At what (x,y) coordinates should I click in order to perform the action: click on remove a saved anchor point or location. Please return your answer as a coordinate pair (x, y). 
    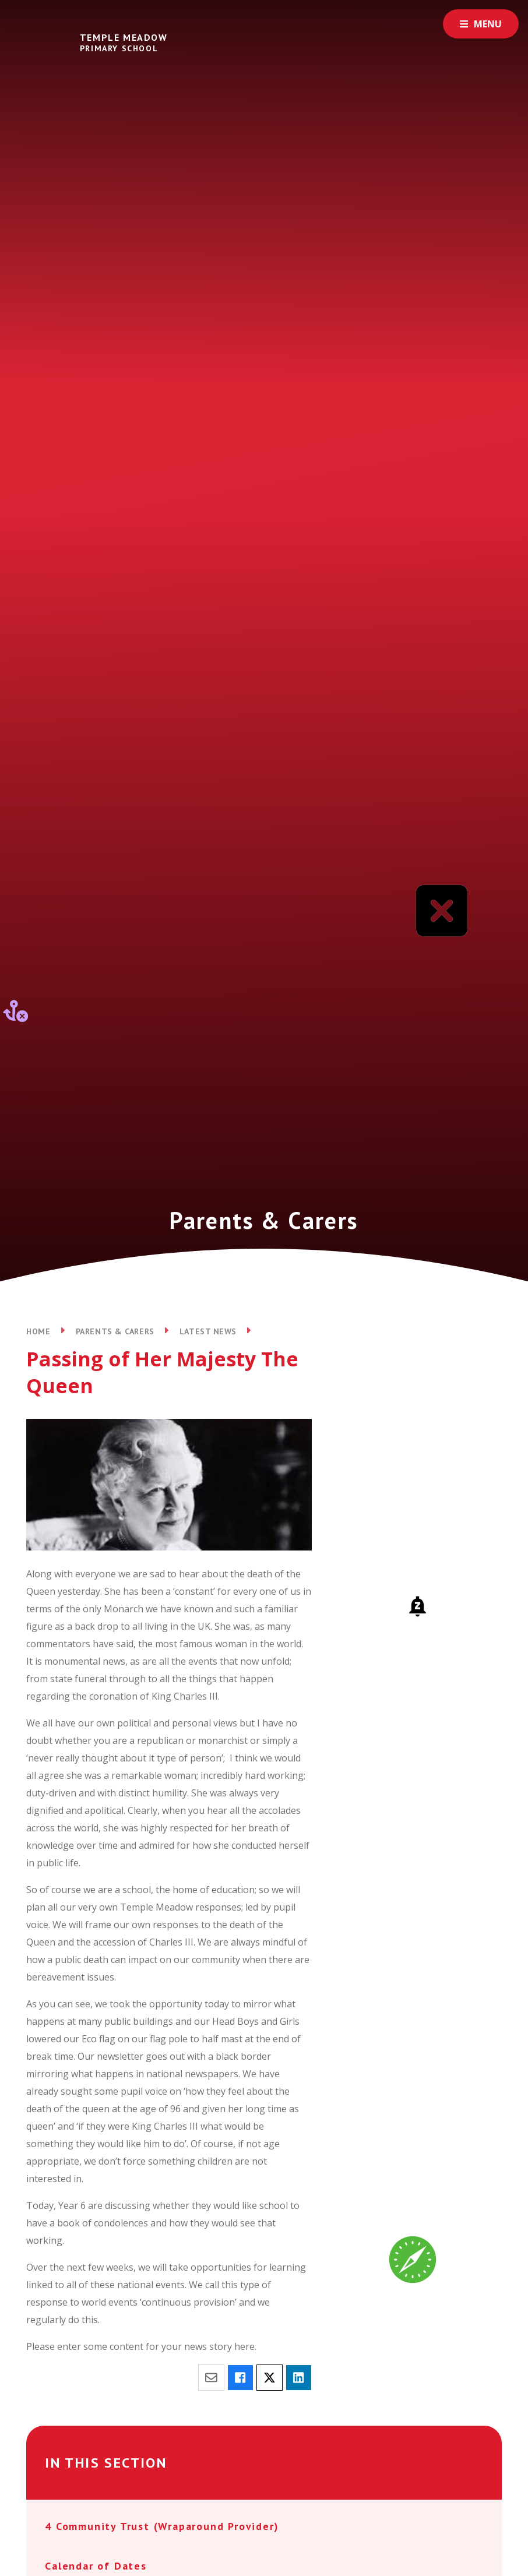
    Looking at the image, I should click on (15, 1010).